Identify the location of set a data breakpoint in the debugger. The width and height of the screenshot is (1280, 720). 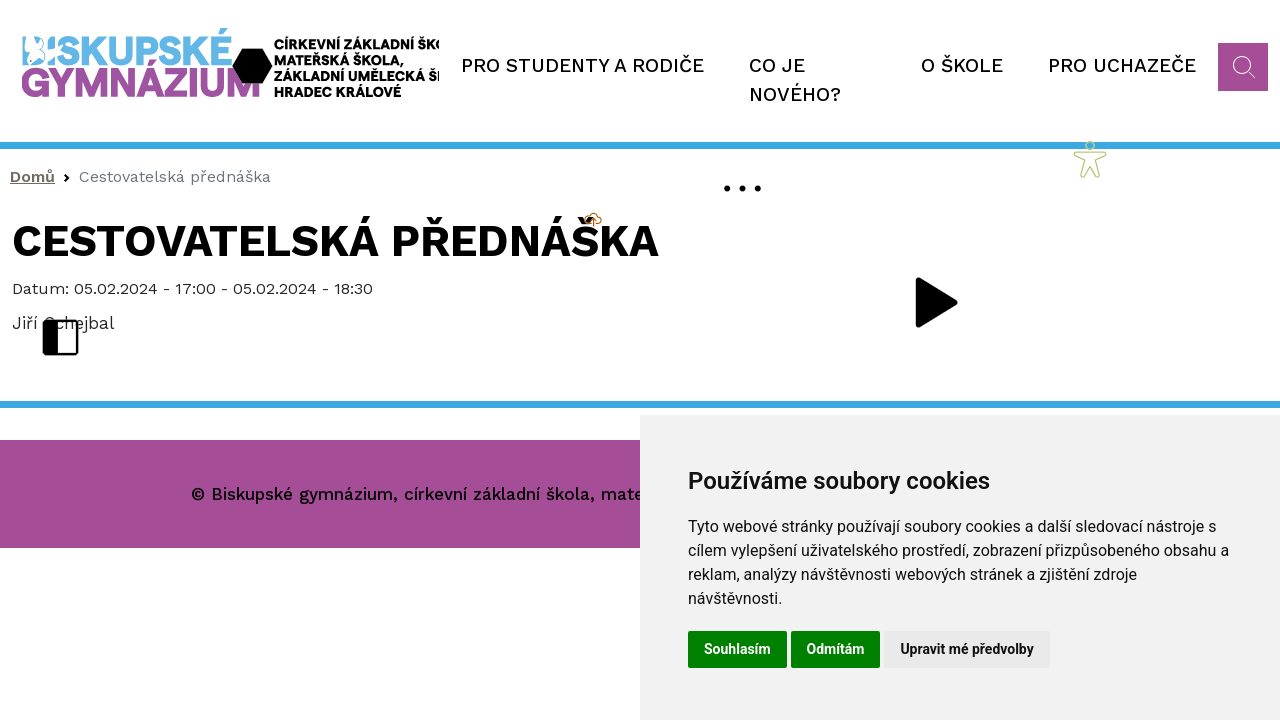
(254, 66).